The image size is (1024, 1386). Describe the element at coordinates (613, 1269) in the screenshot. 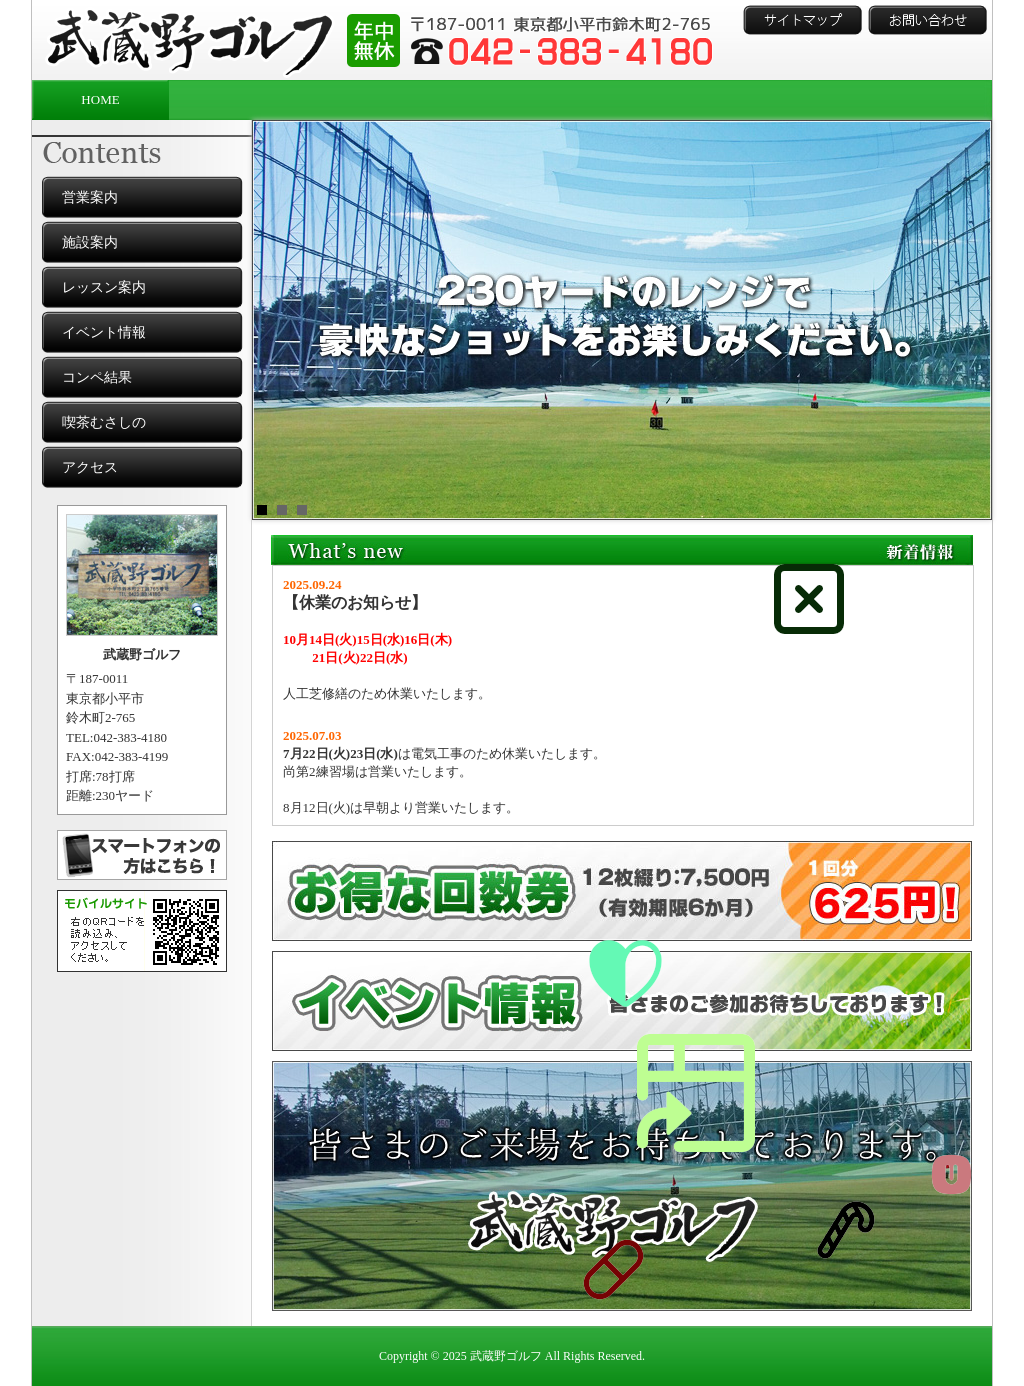

I see `access medication reminders or prescriptions` at that location.